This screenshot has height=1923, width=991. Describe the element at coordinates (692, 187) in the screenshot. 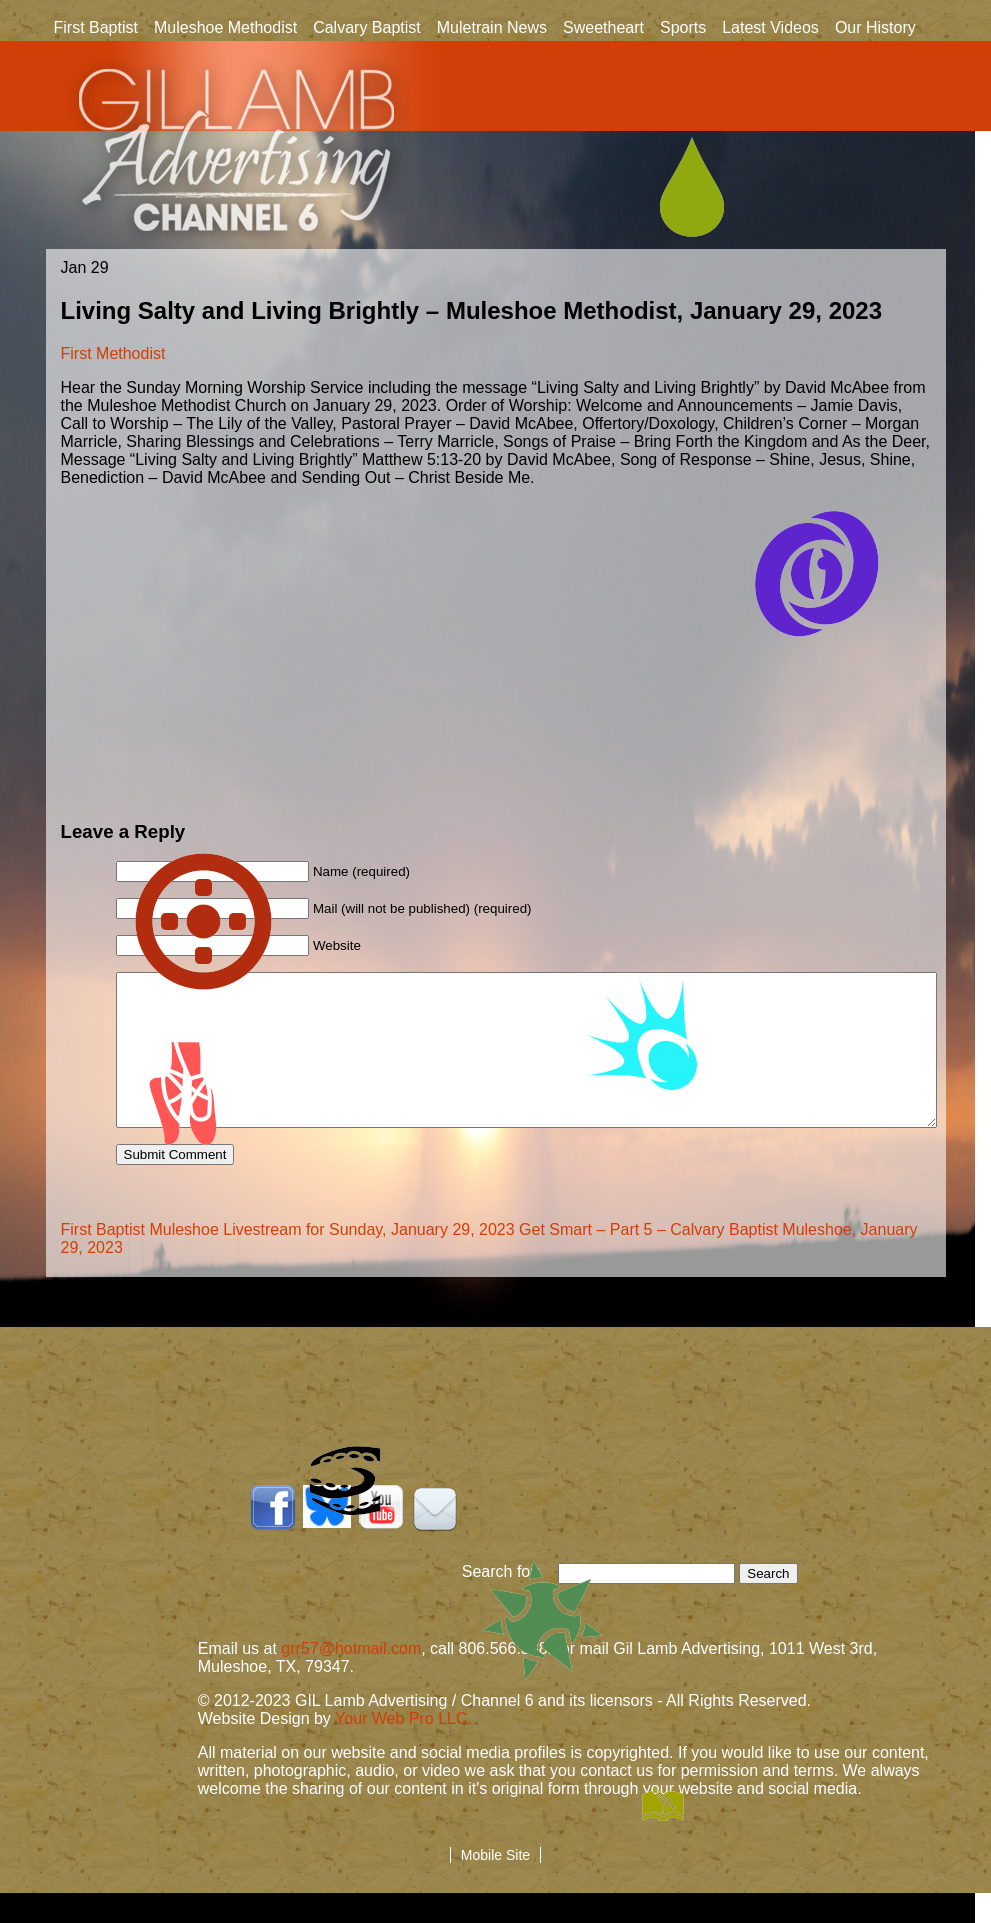

I see `indicates water or hydration level` at that location.